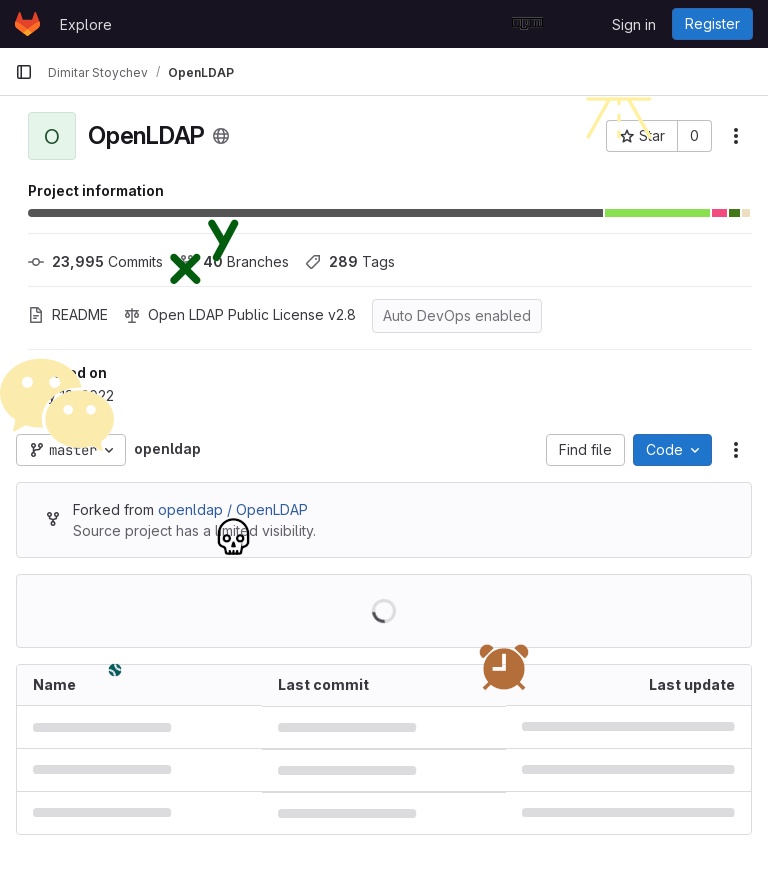  I want to click on open WeChat messaging app, so click(57, 405).